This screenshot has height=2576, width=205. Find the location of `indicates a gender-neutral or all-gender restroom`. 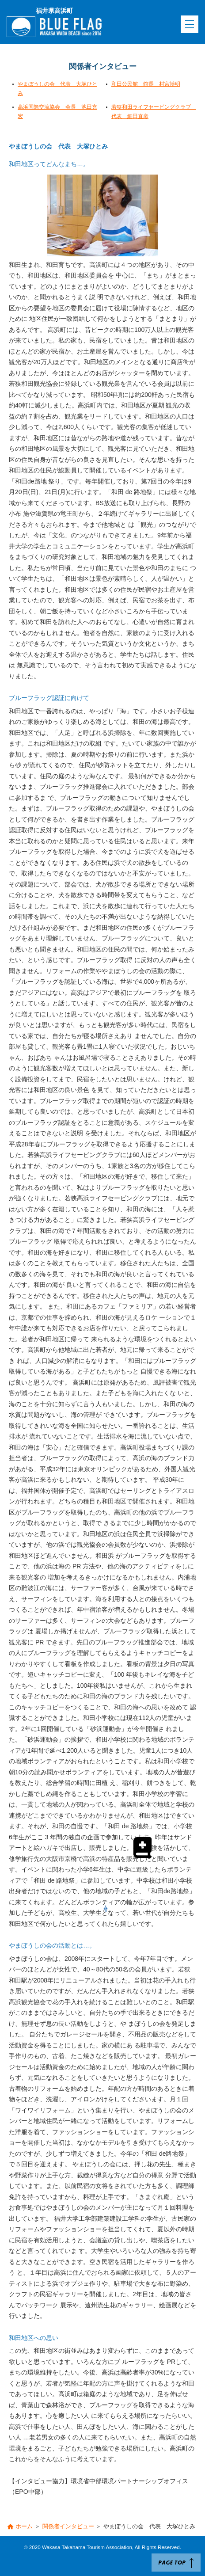

indicates a gender-neutral or all-gender restroom is located at coordinates (106, 1909).